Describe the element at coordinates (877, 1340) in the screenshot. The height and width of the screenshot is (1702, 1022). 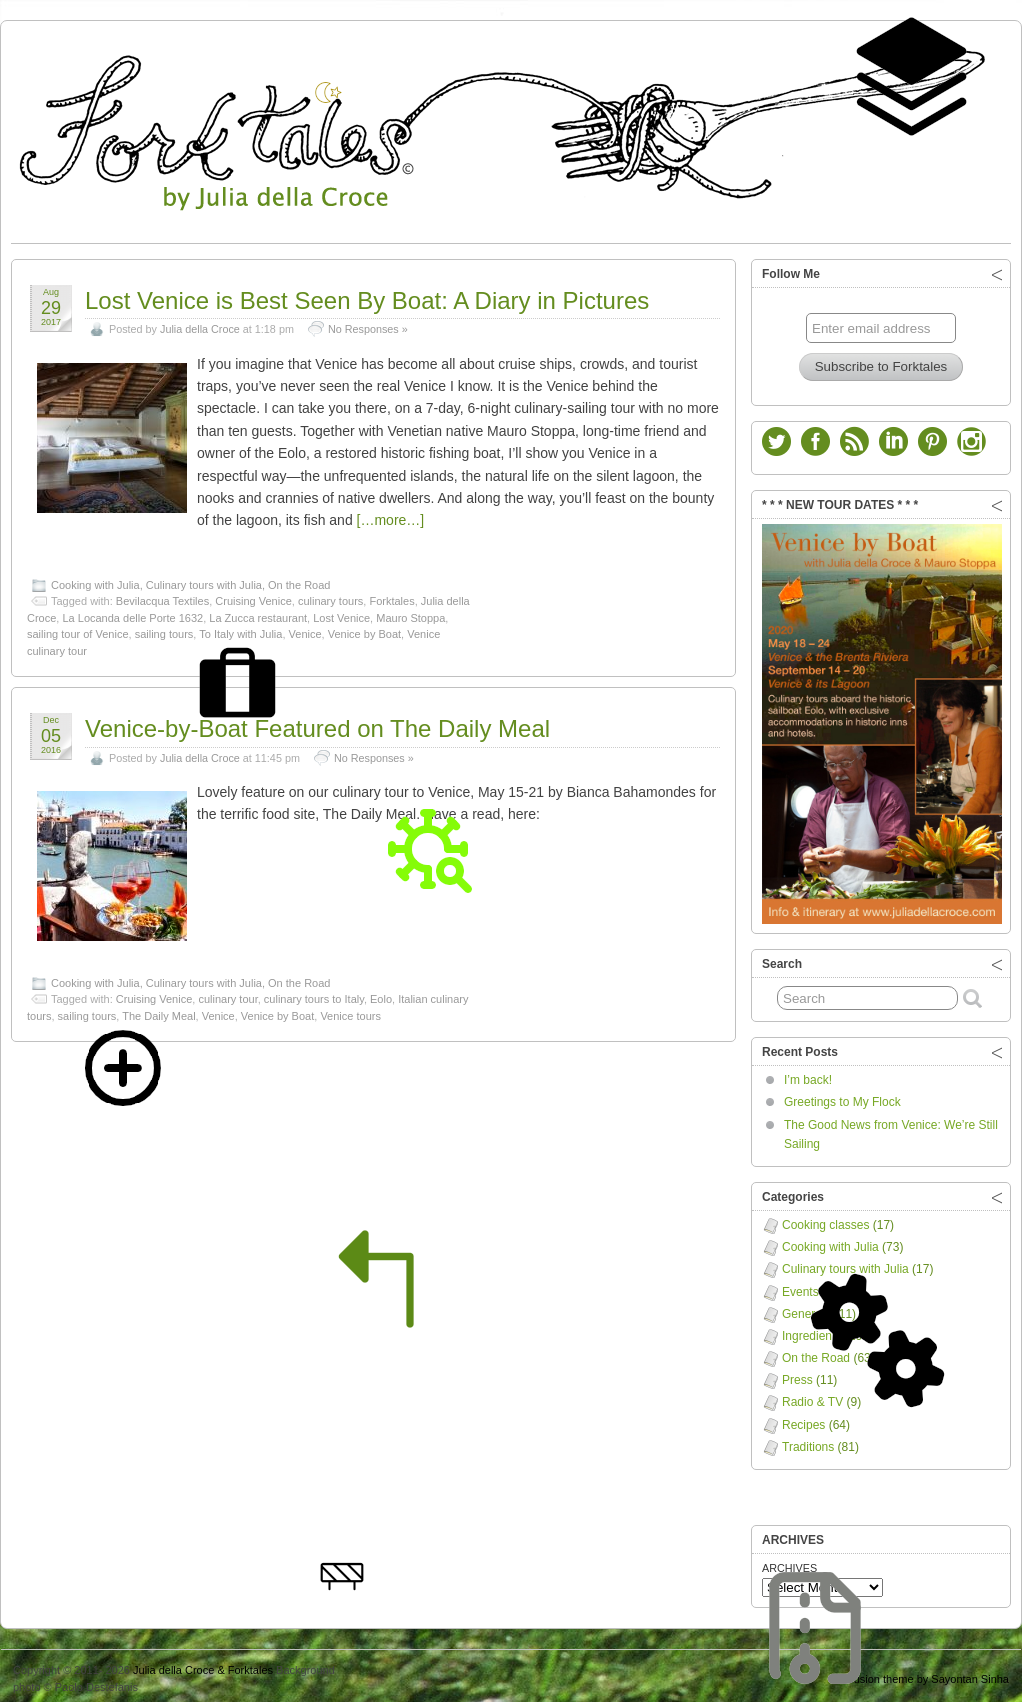
I see `access settings or preferences` at that location.